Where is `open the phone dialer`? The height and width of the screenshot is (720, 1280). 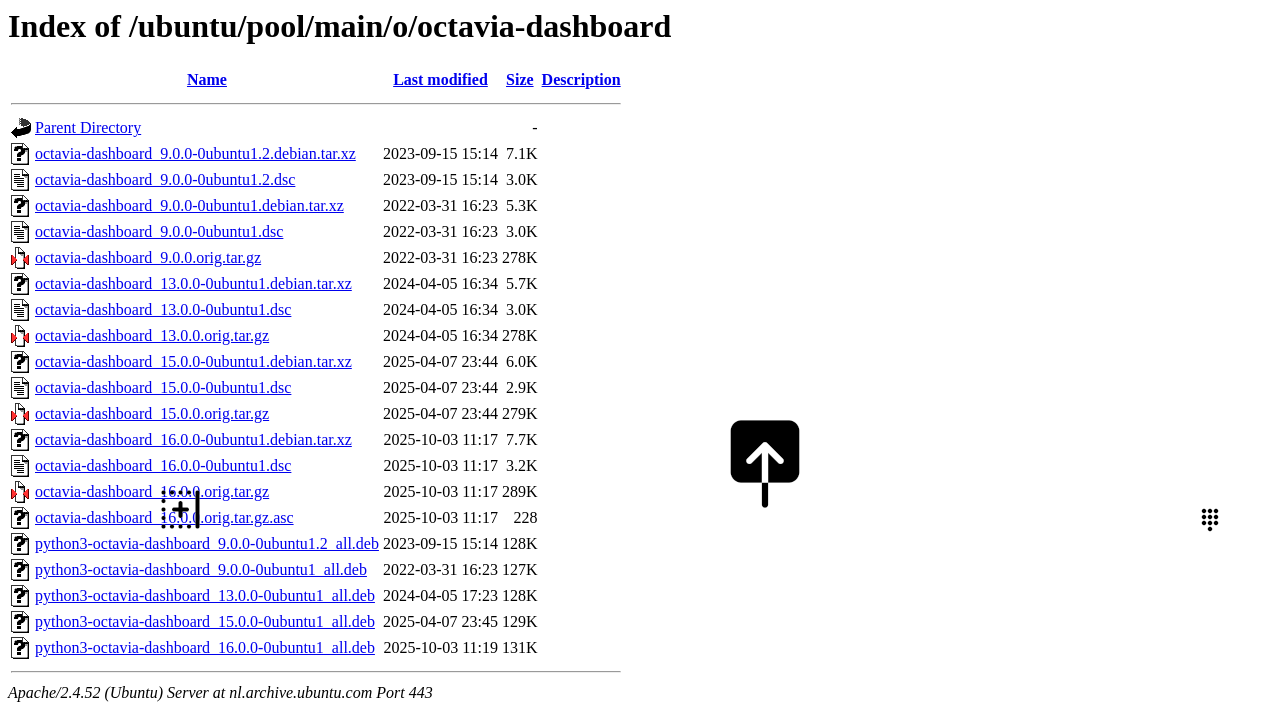
open the phone dialer is located at coordinates (1210, 520).